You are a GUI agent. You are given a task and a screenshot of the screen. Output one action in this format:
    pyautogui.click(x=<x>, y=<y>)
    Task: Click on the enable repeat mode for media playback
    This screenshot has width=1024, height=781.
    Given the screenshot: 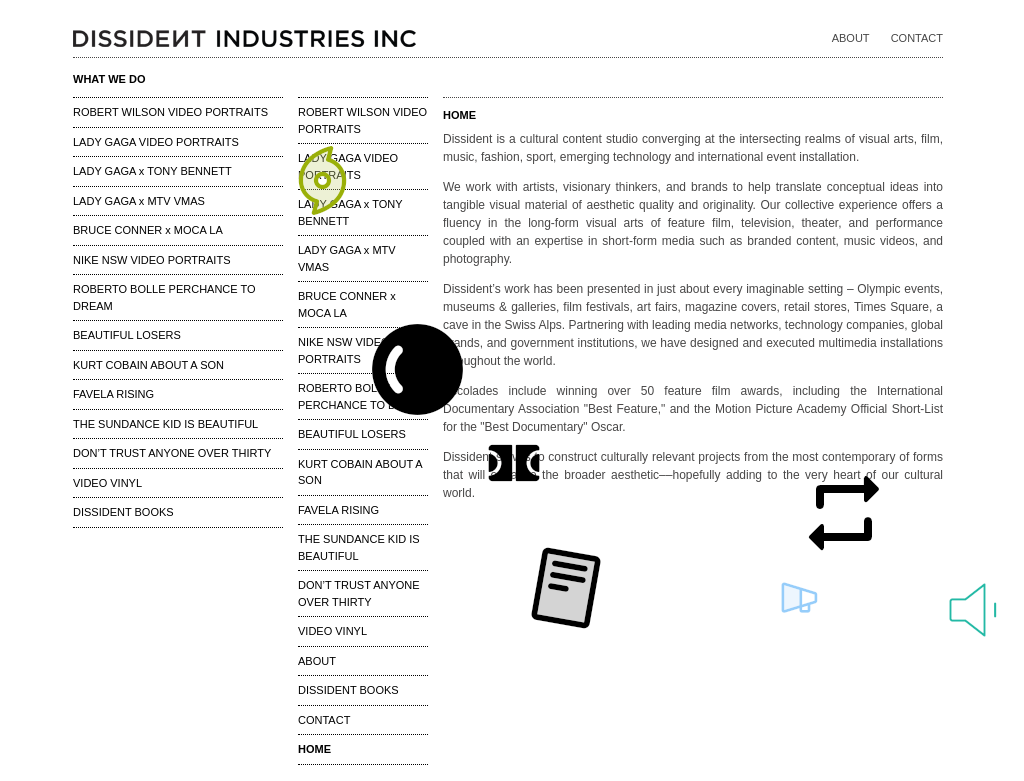 What is the action you would take?
    pyautogui.click(x=844, y=513)
    